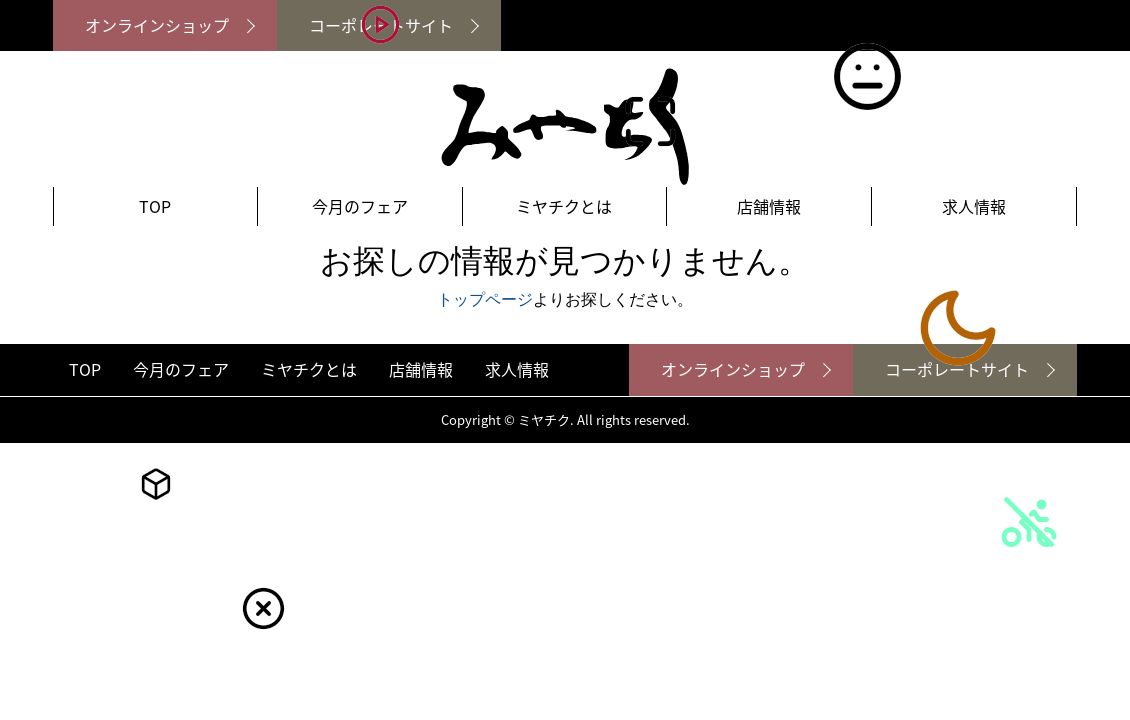 Image resolution: width=1130 pixels, height=720 pixels. I want to click on play video or audio content, so click(380, 24).